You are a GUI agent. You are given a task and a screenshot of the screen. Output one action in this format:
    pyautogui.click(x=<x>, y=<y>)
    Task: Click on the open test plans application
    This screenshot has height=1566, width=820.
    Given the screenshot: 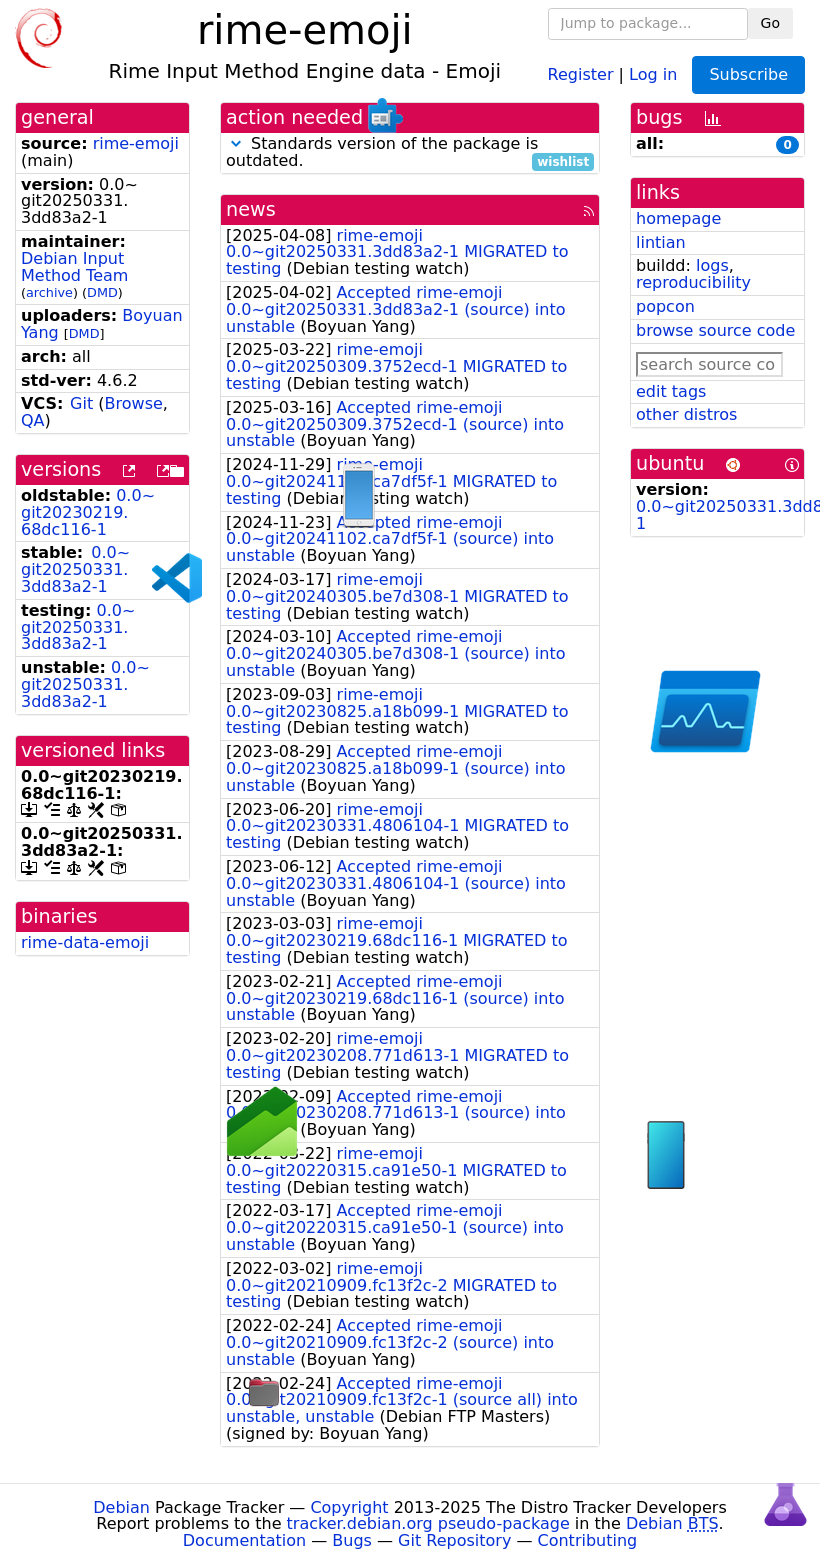 What is the action you would take?
    pyautogui.click(x=785, y=1504)
    